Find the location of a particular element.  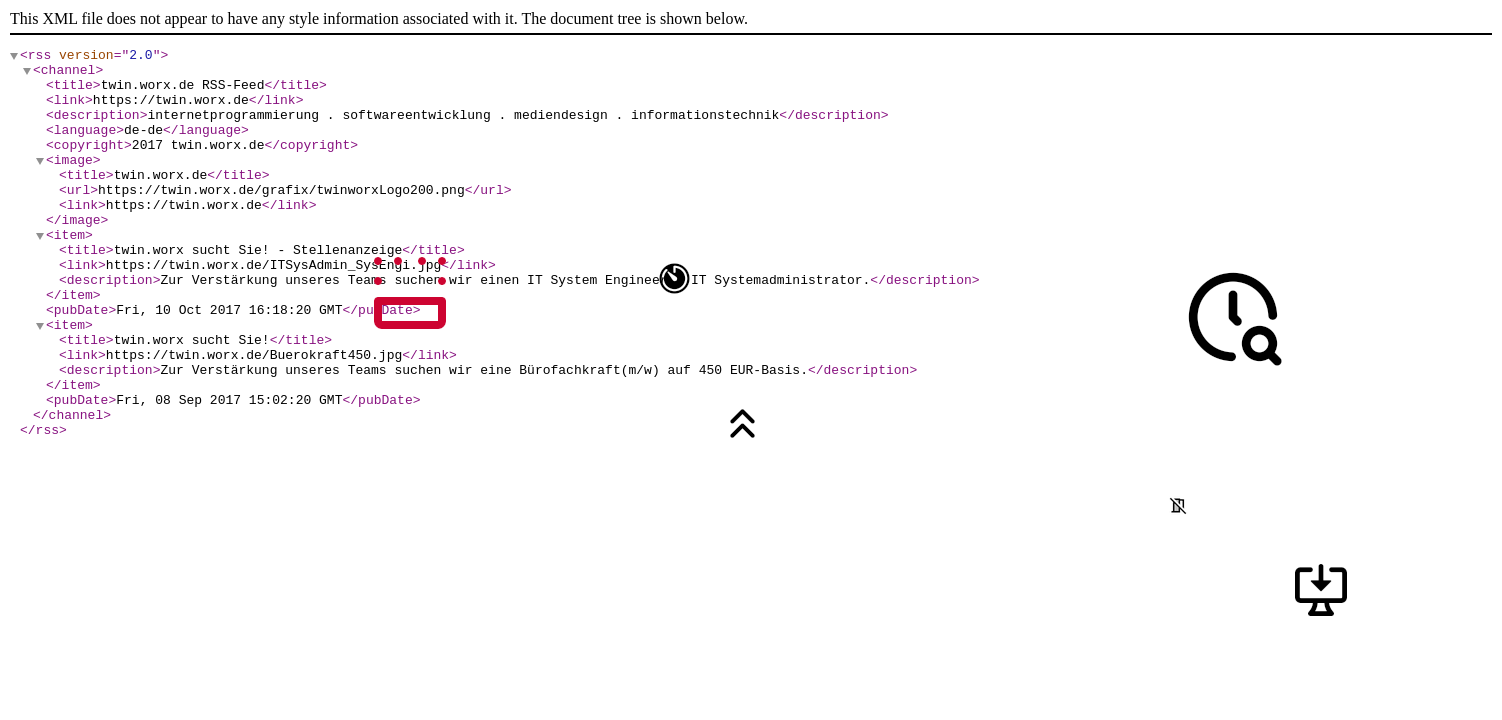

search through time history or logs is located at coordinates (1233, 317).